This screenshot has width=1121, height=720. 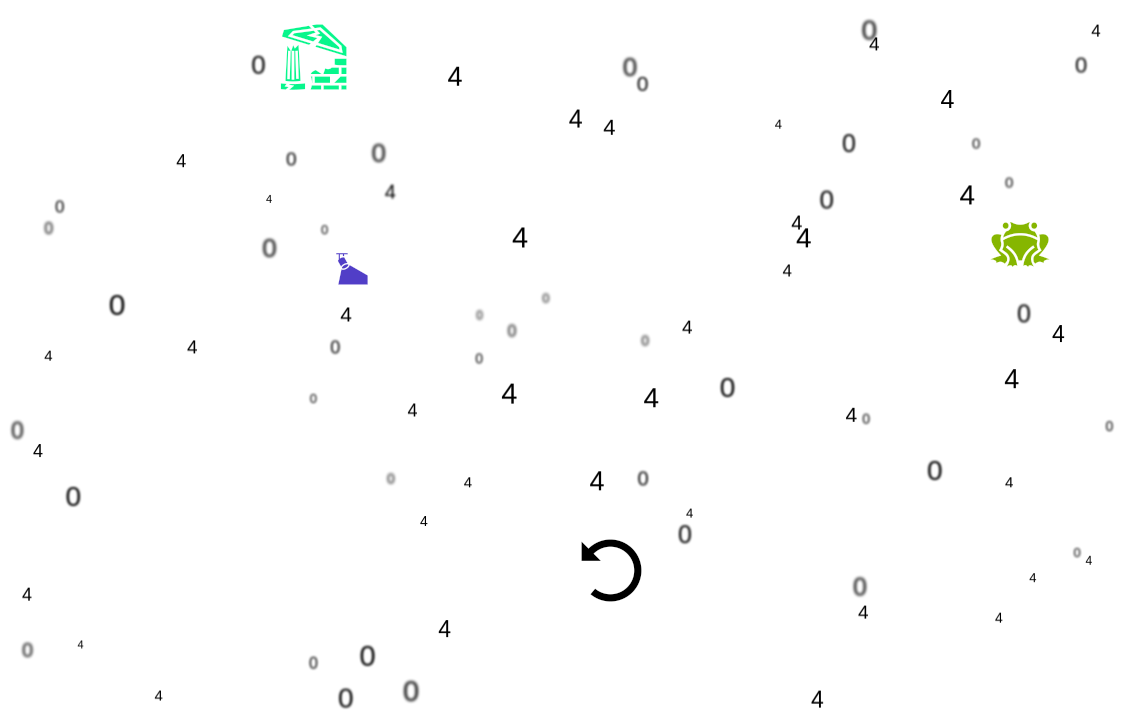 What do you see at coordinates (611, 570) in the screenshot?
I see `undo last action` at bounding box center [611, 570].